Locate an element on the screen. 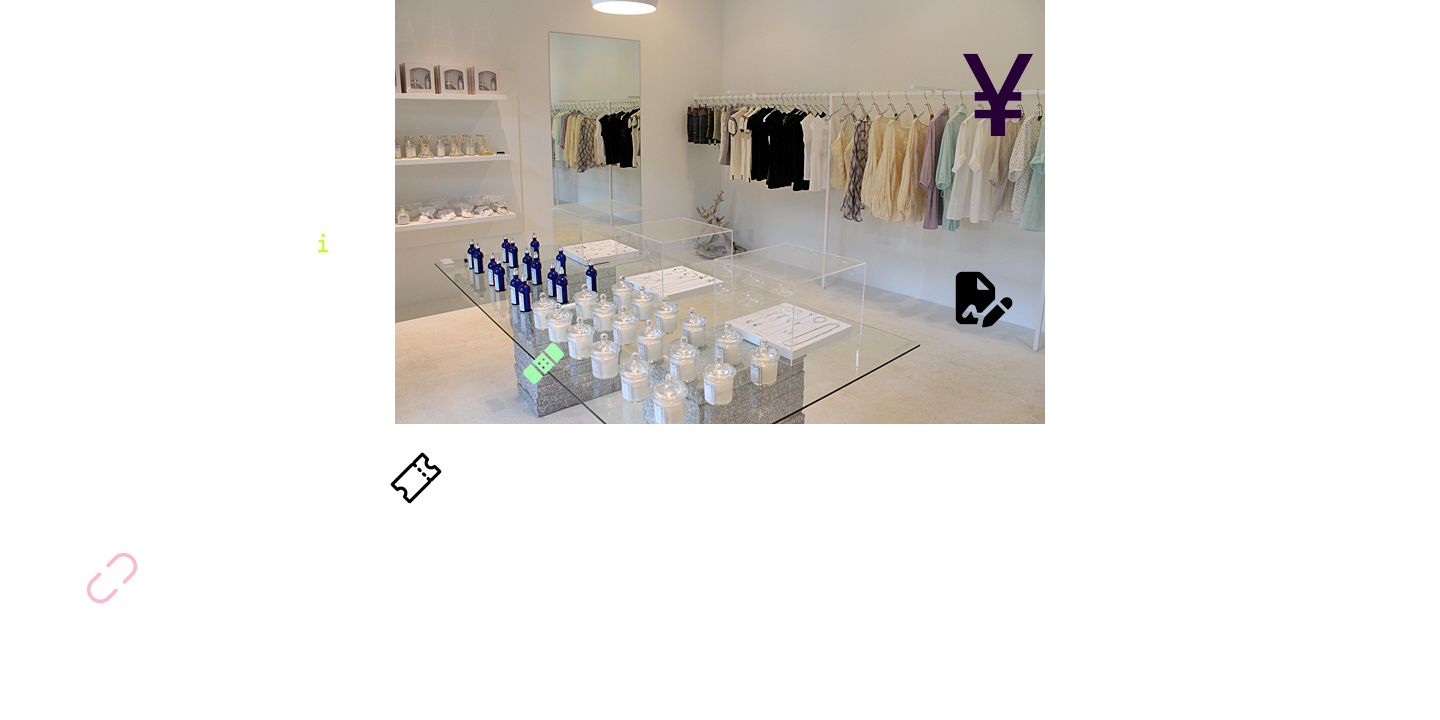  access first aid or medical information is located at coordinates (543, 363).